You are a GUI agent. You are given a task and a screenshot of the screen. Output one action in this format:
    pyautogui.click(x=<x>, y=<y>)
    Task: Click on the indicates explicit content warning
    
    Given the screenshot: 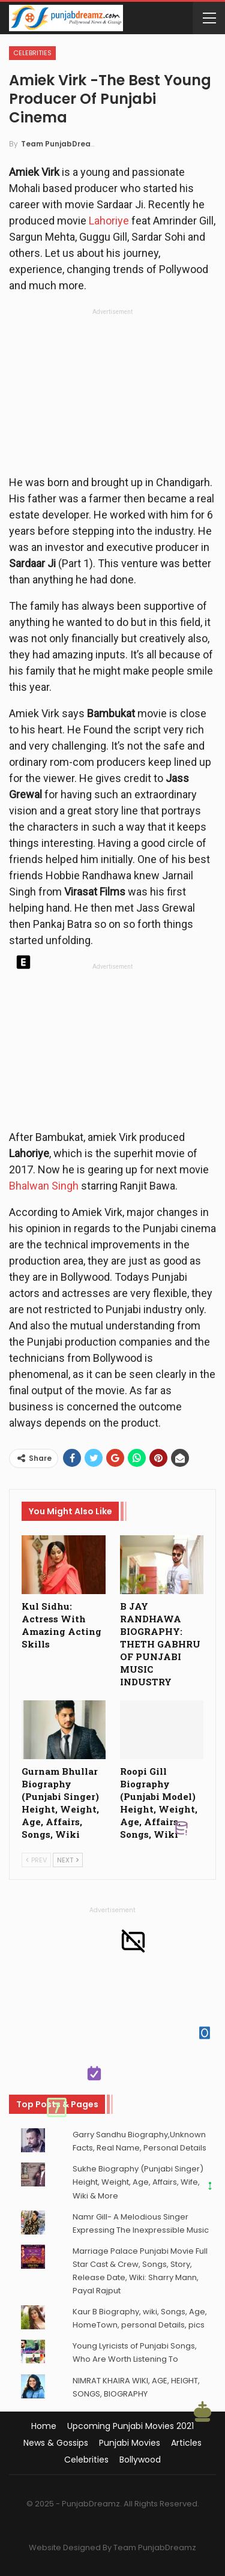 What is the action you would take?
    pyautogui.click(x=23, y=962)
    